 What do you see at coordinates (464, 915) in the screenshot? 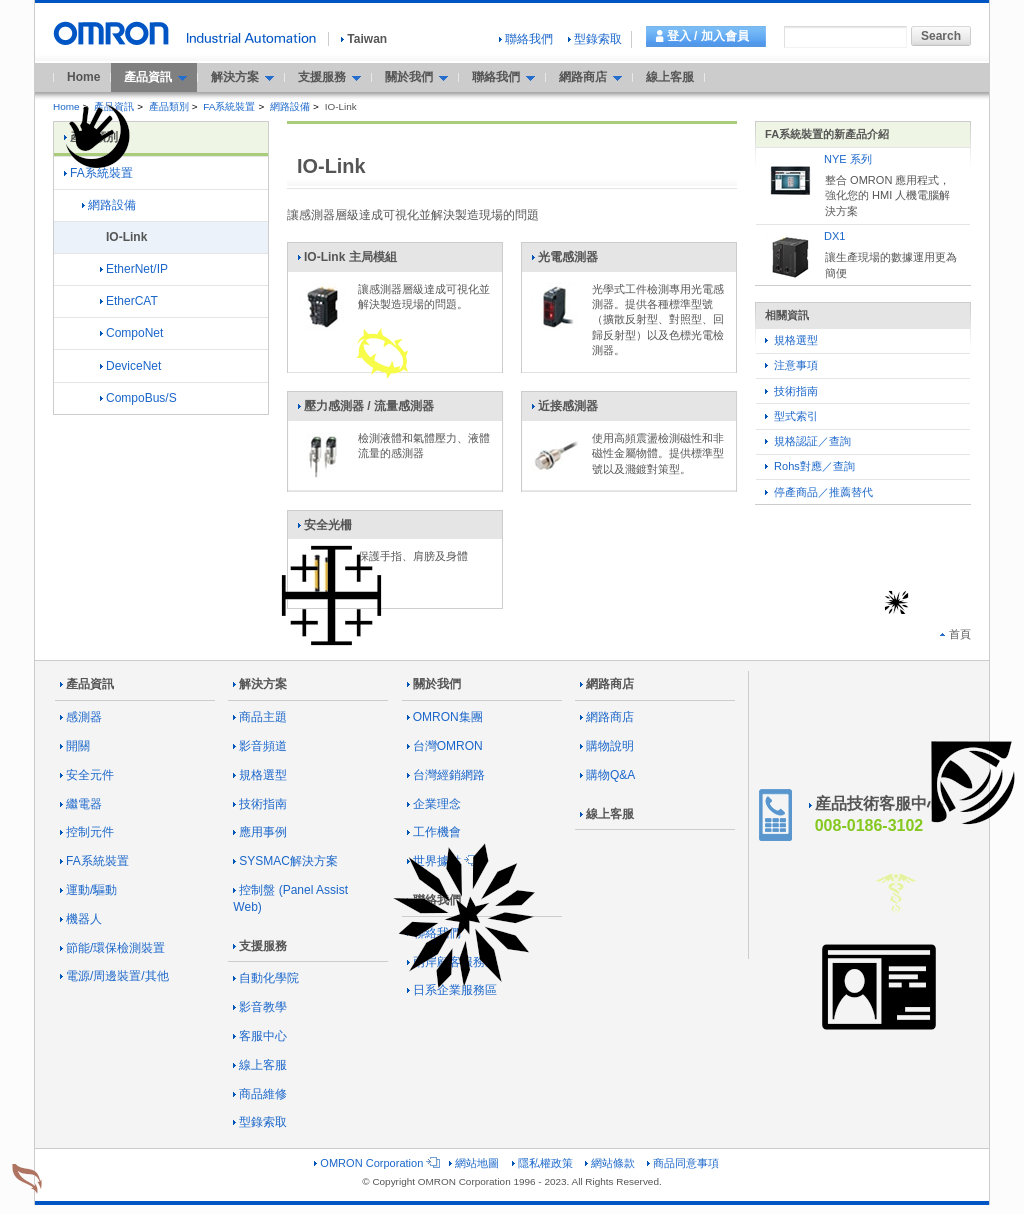
I see `shatter or break an object` at bounding box center [464, 915].